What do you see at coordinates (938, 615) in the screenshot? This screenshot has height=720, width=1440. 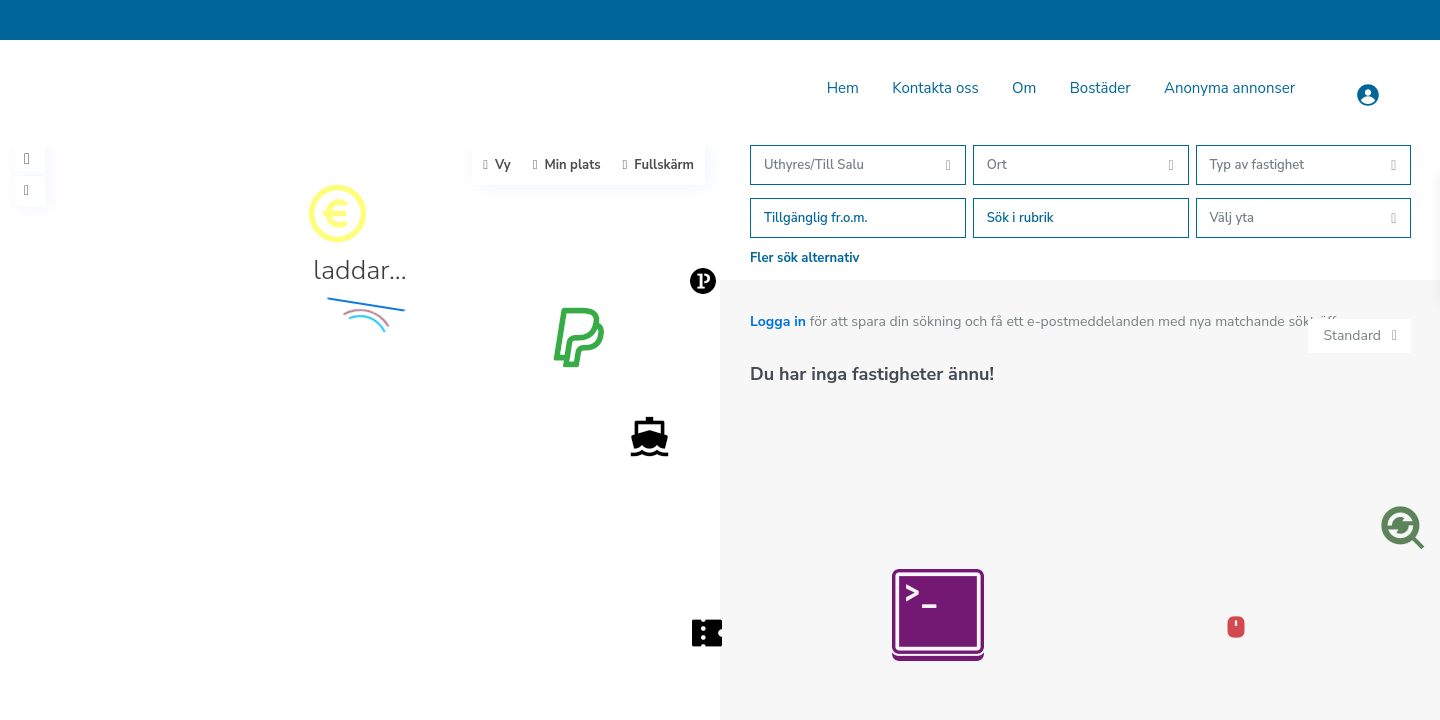 I see `open gnome terminal application` at bounding box center [938, 615].